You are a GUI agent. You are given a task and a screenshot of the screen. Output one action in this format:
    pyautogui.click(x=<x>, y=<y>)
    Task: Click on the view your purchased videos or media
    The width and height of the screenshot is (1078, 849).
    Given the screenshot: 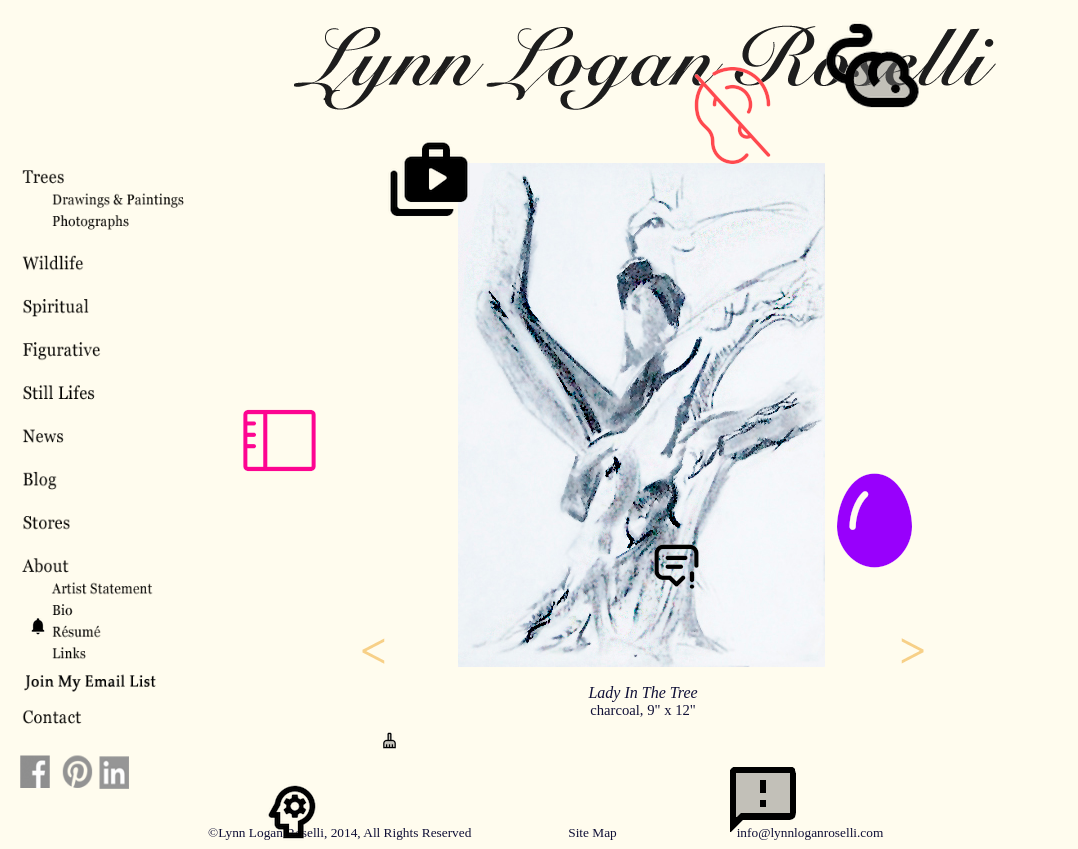 What is the action you would take?
    pyautogui.click(x=429, y=181)
    